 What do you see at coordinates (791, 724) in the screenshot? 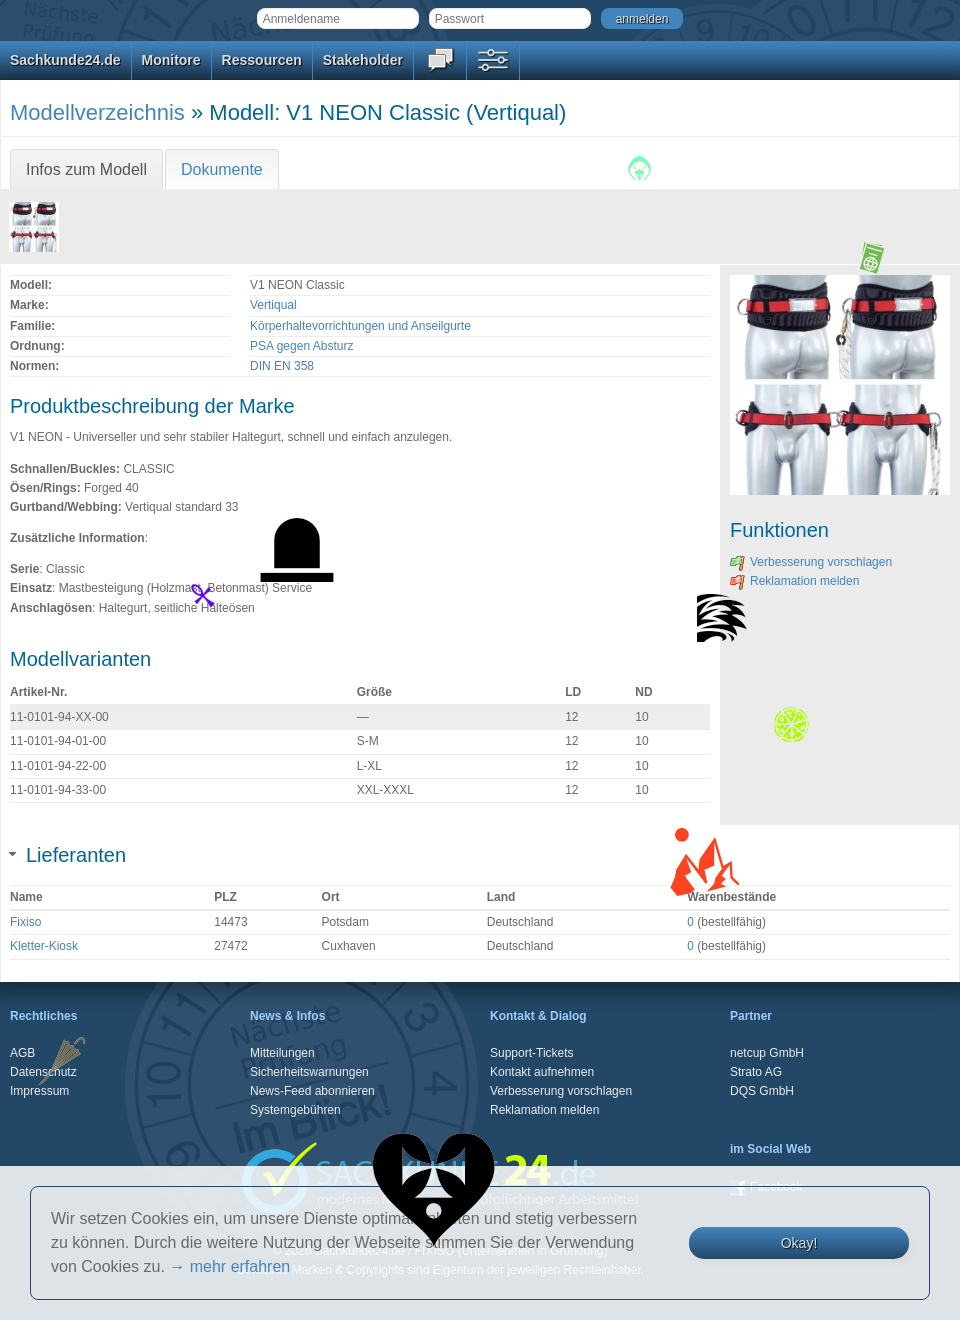
I see `food or restaurant category in a game menu` at bounding box center [791, 724].